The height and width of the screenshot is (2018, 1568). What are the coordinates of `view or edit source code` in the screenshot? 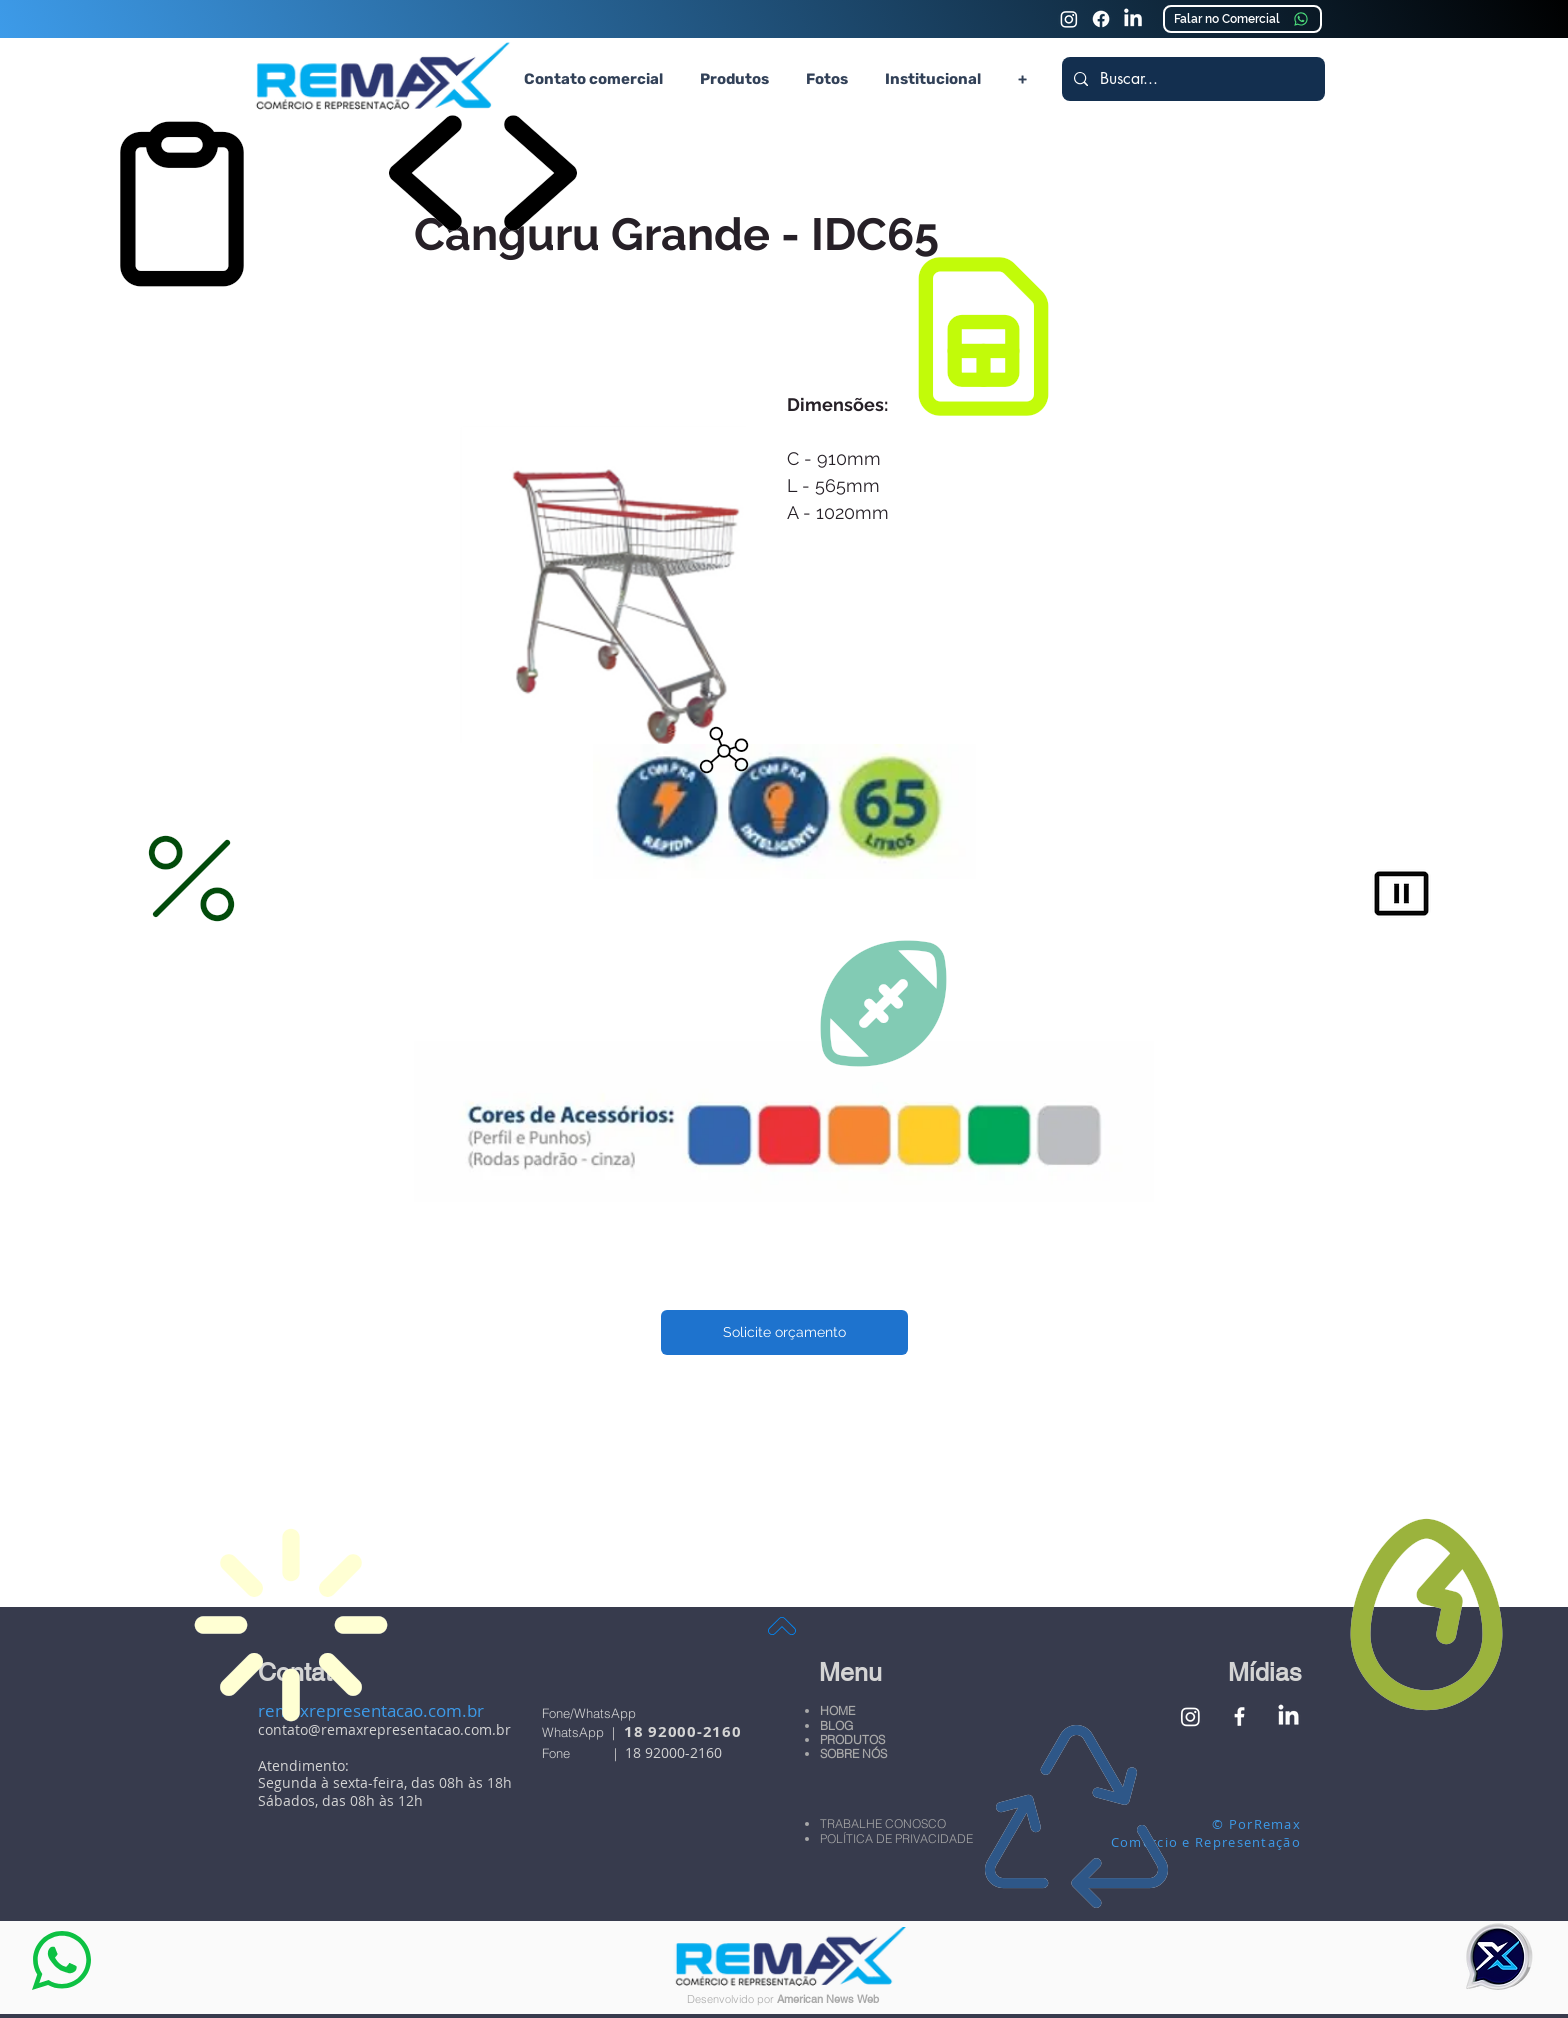 It's located at (483, 173).